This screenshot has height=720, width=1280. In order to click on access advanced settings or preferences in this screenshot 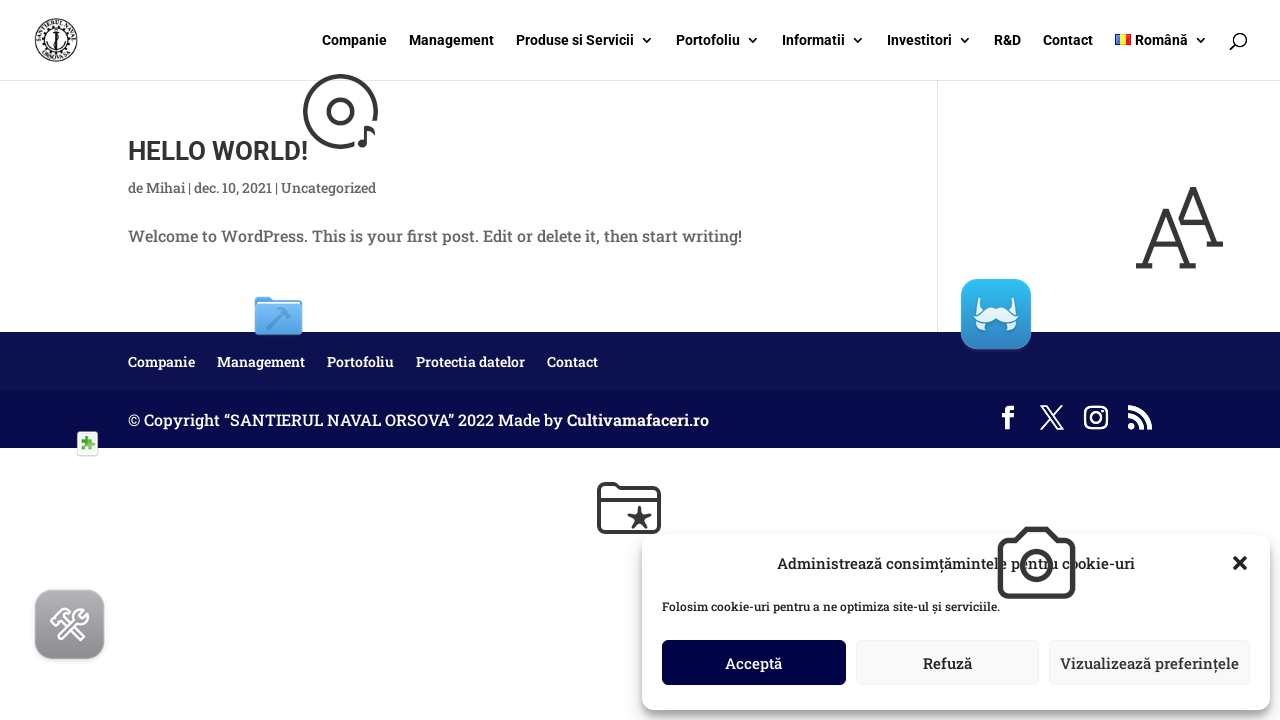, I will do `click(69, 625)`.